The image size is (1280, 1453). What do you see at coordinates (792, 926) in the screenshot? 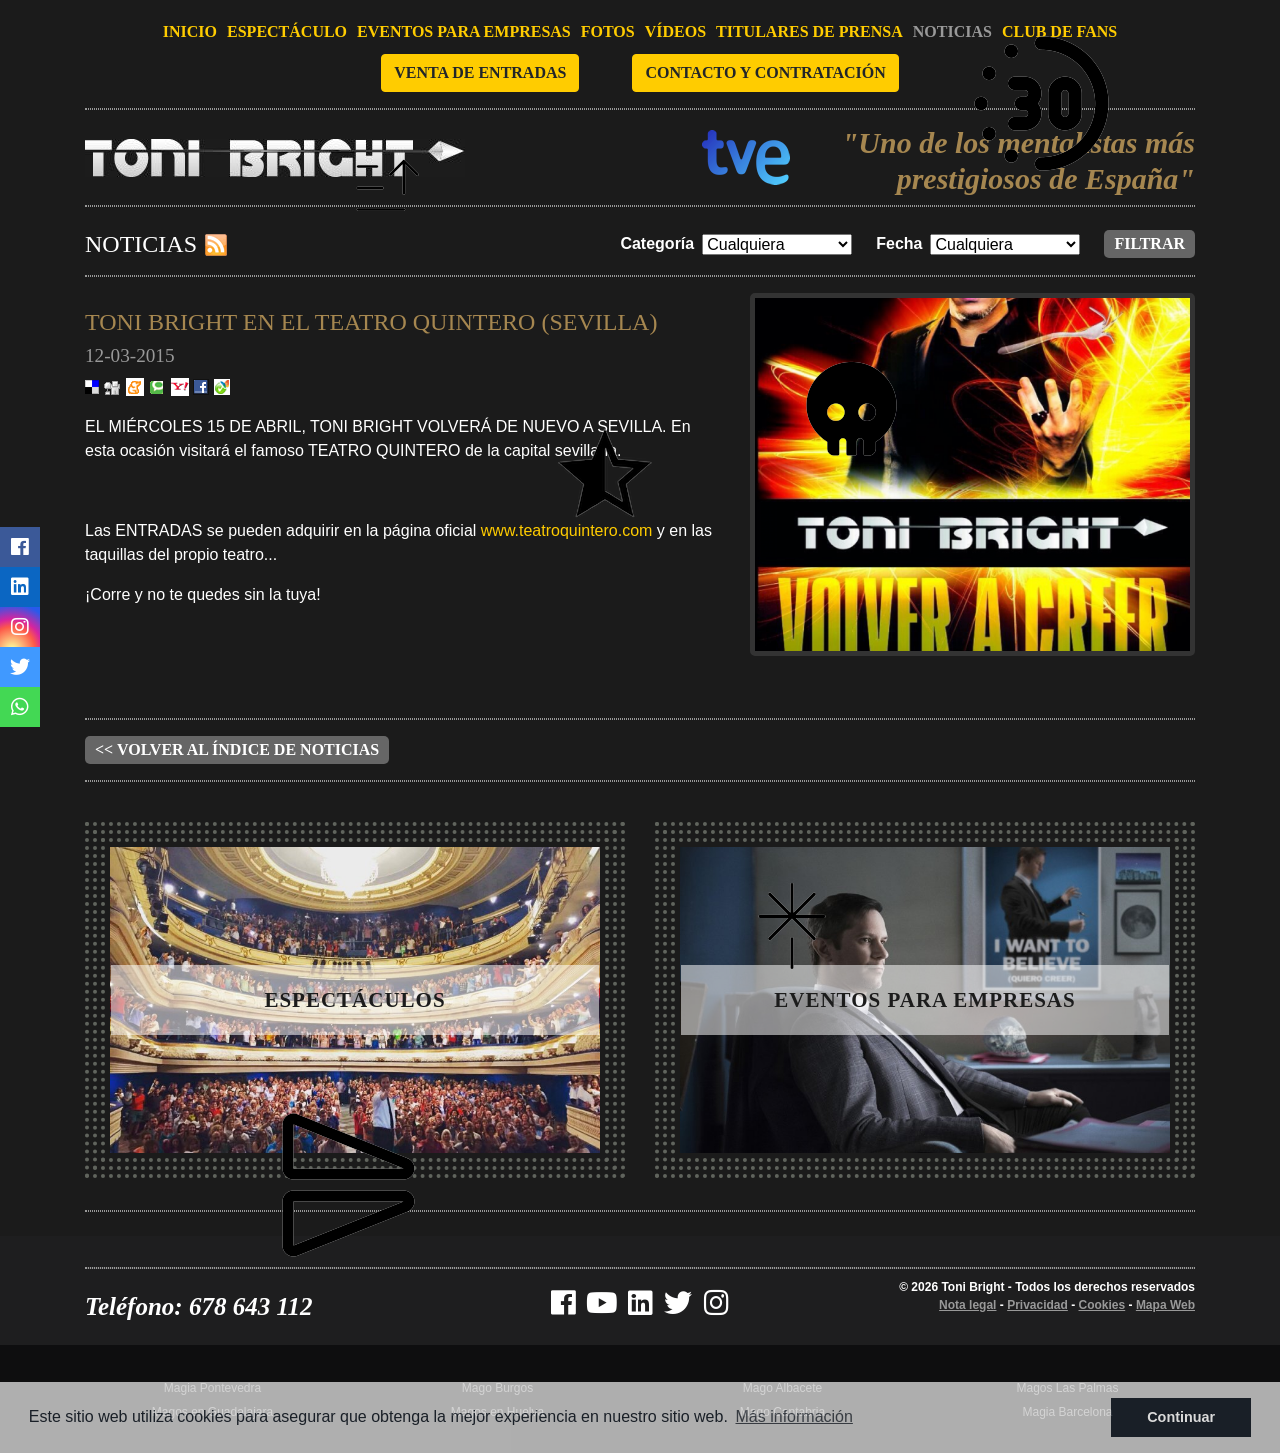
I see `link to linktree profile` at bounding box center [792, 926].